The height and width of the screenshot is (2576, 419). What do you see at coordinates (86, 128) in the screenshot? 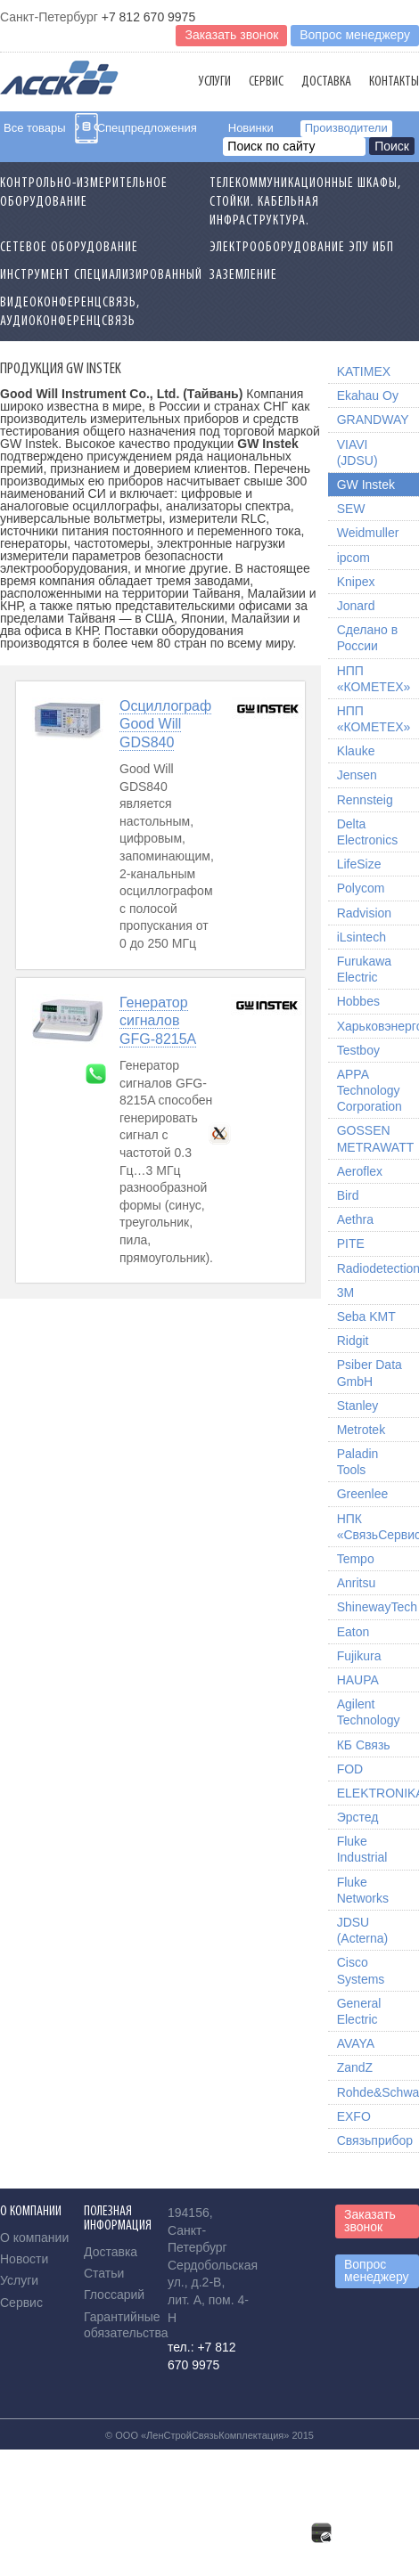
I see `indicates storage quota or disk space limit` at bounding box center [86, 128].